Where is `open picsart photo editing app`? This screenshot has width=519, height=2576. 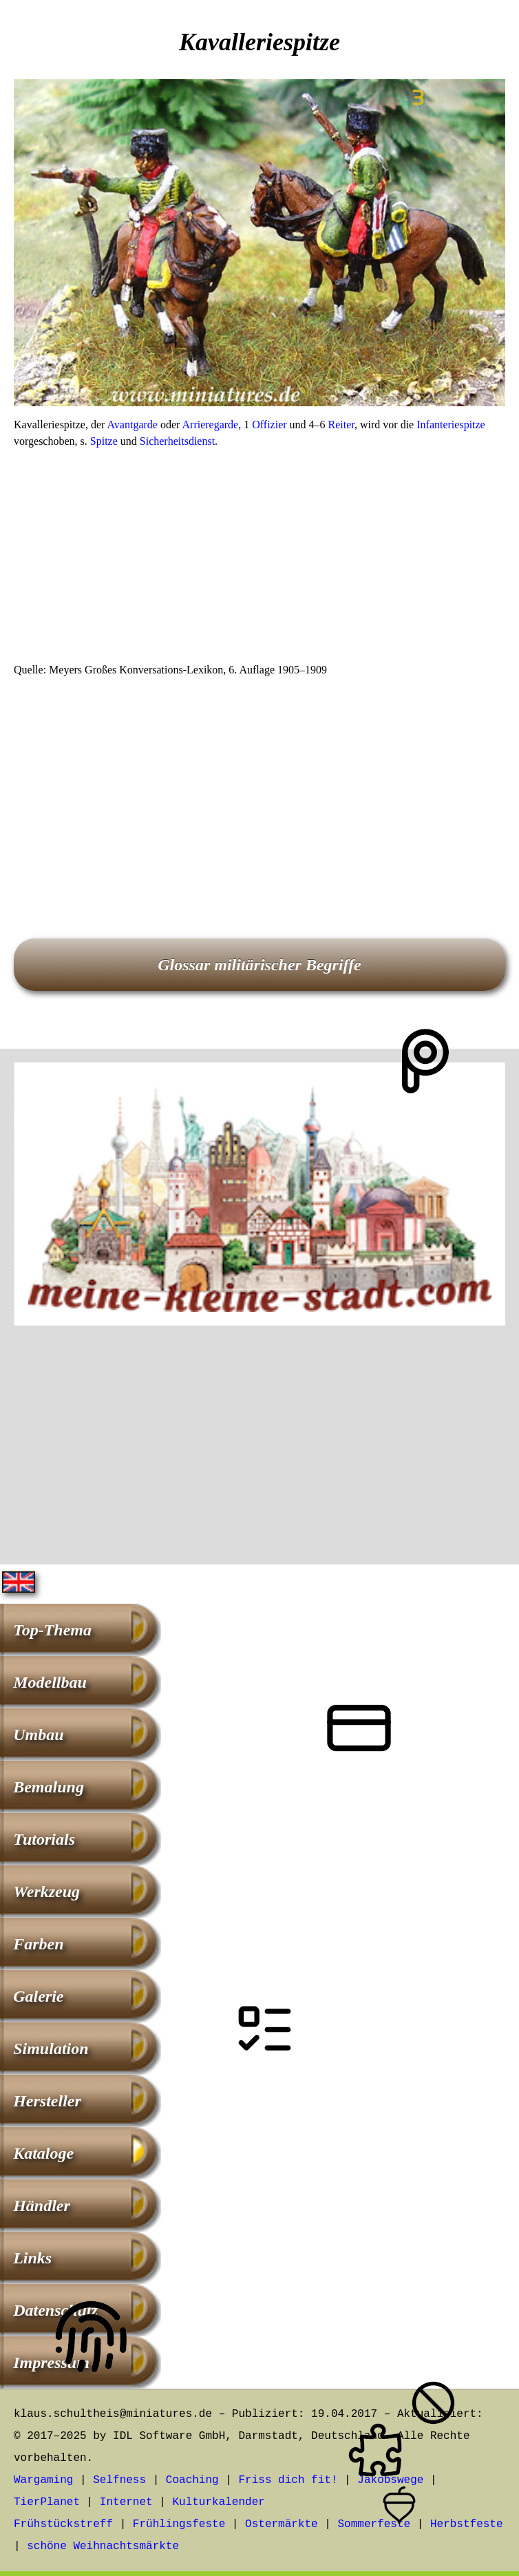 open picsart photo editing app is located at coordinates (425, 1061).